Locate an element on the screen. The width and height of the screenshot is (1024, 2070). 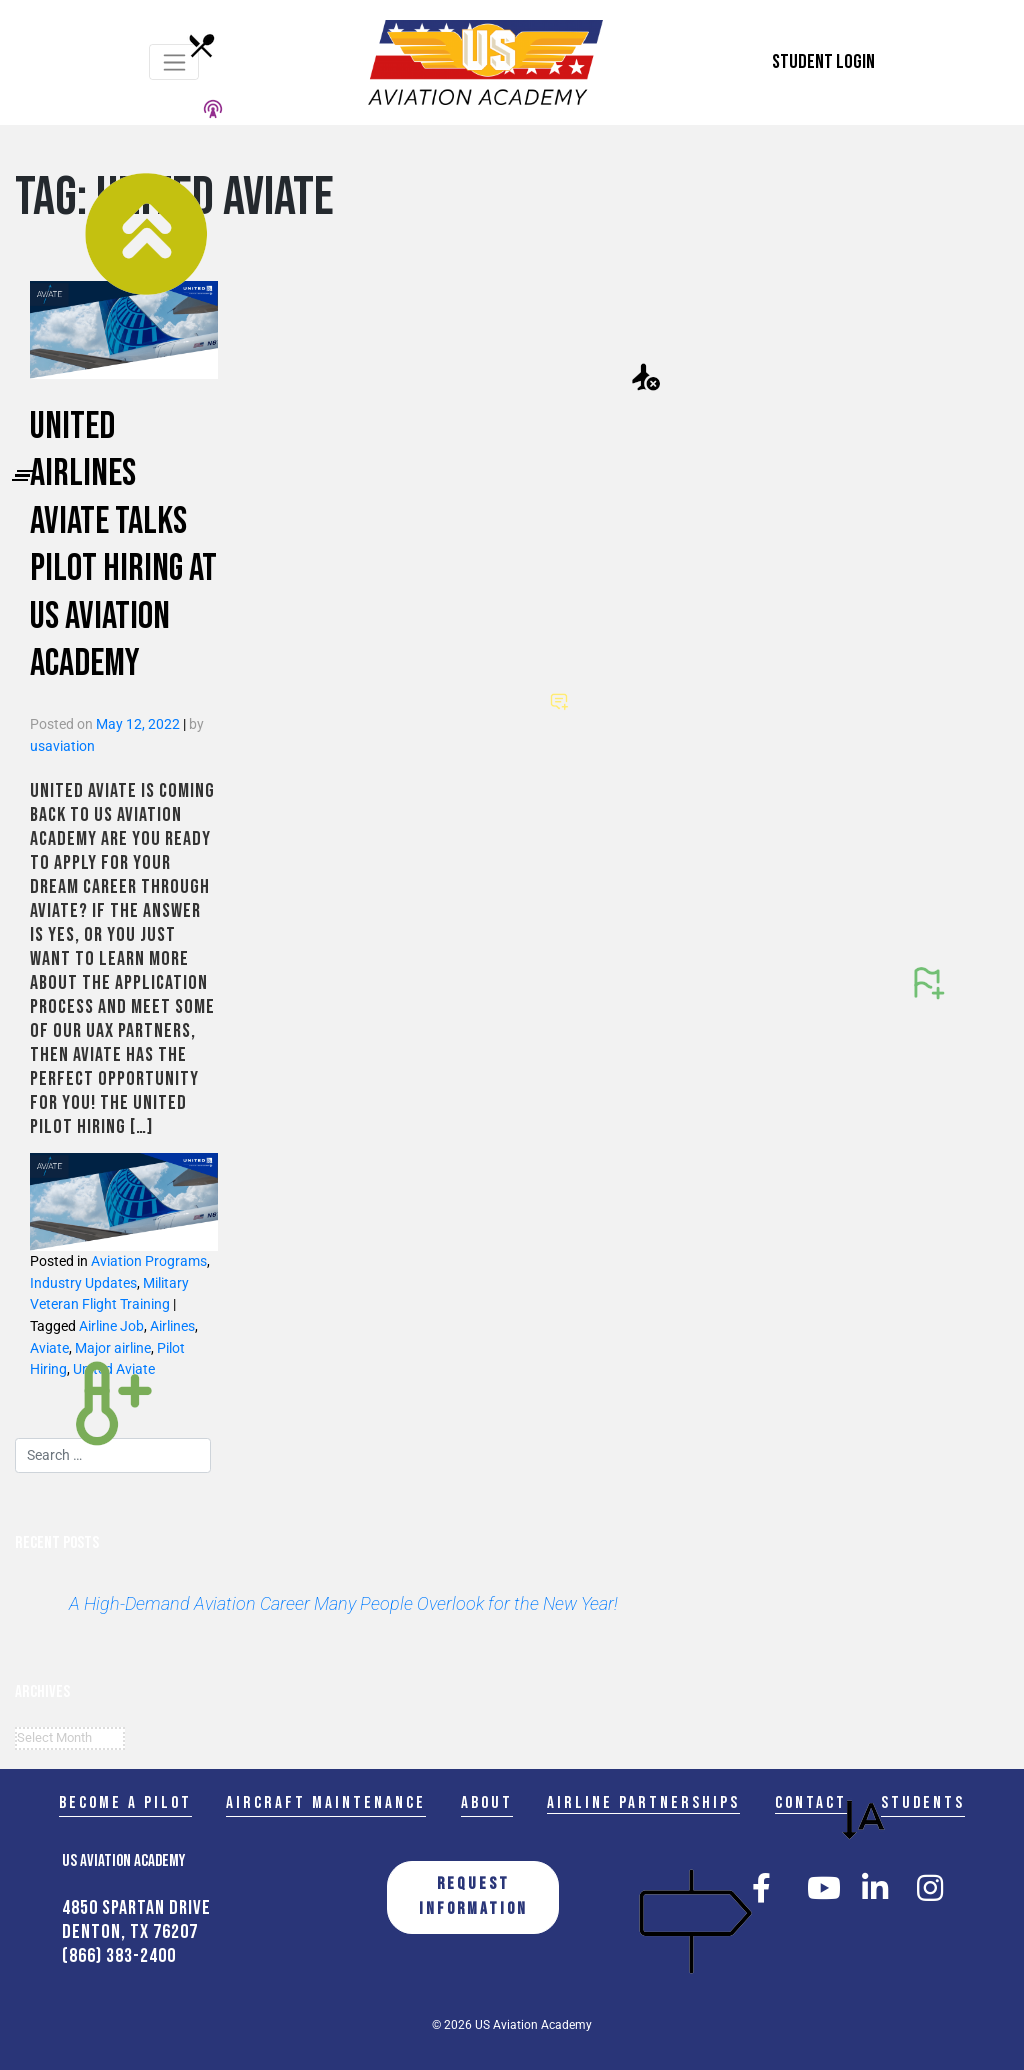
access navigation or directions is located at coordinates (691, 1921).